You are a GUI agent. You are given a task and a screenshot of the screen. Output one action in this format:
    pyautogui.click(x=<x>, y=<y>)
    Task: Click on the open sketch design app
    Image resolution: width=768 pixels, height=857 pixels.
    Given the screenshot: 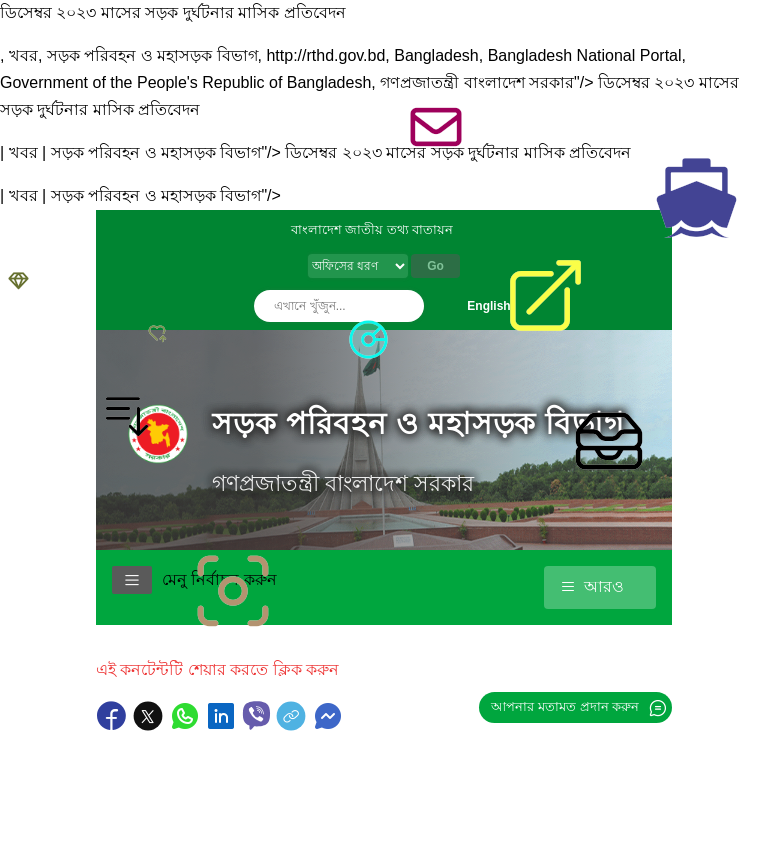 What is the action you would take?
    pyautogui.click(x=18, y=280)
    